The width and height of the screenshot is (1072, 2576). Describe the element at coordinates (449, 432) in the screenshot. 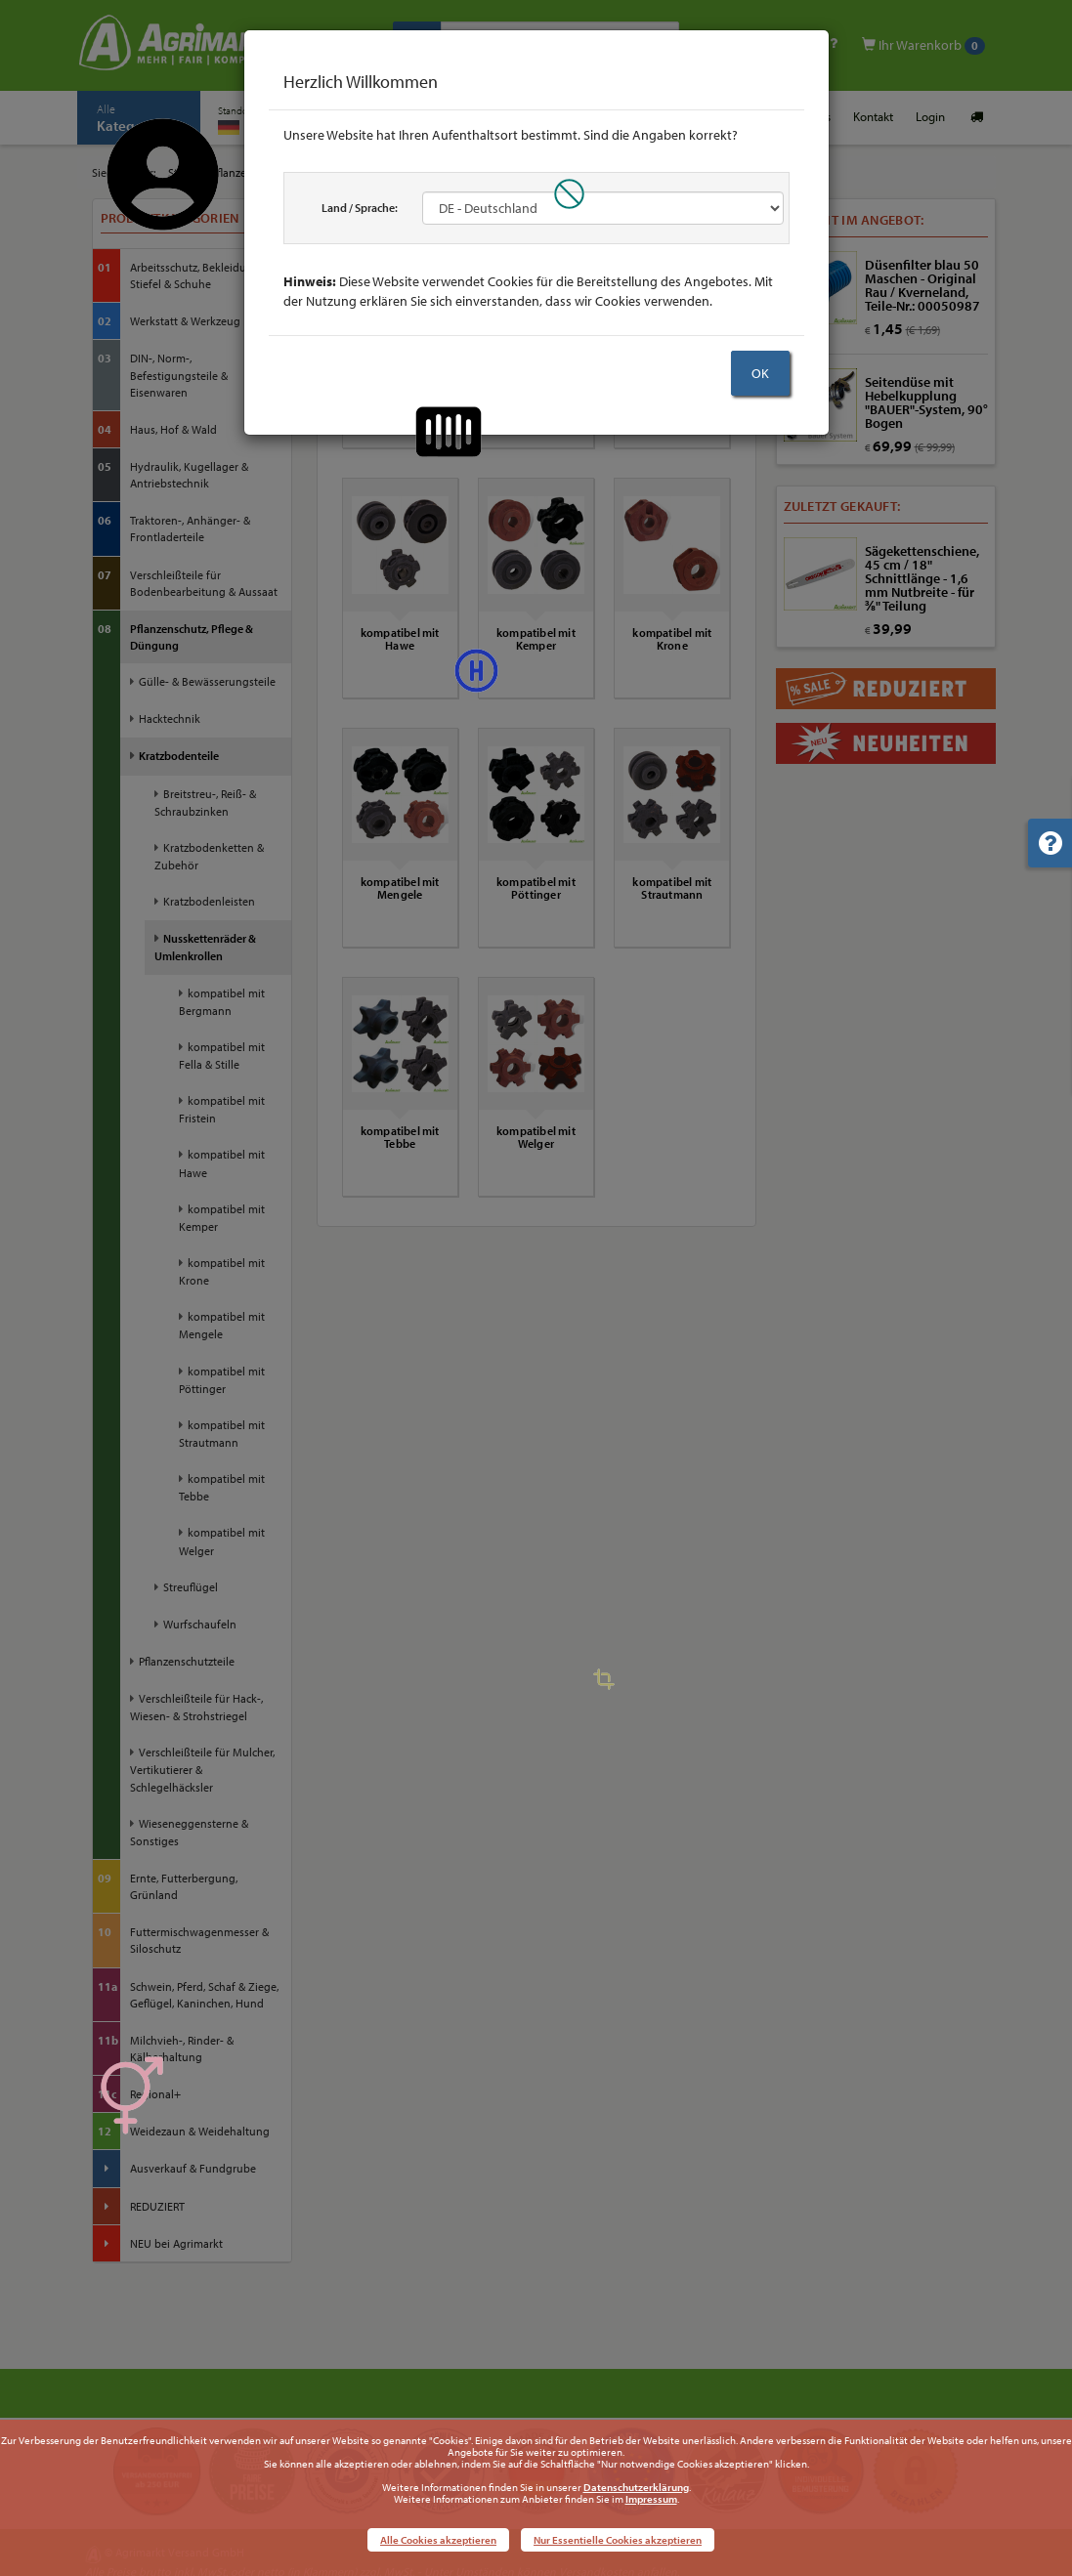

I see `scan a barcode` at that location.